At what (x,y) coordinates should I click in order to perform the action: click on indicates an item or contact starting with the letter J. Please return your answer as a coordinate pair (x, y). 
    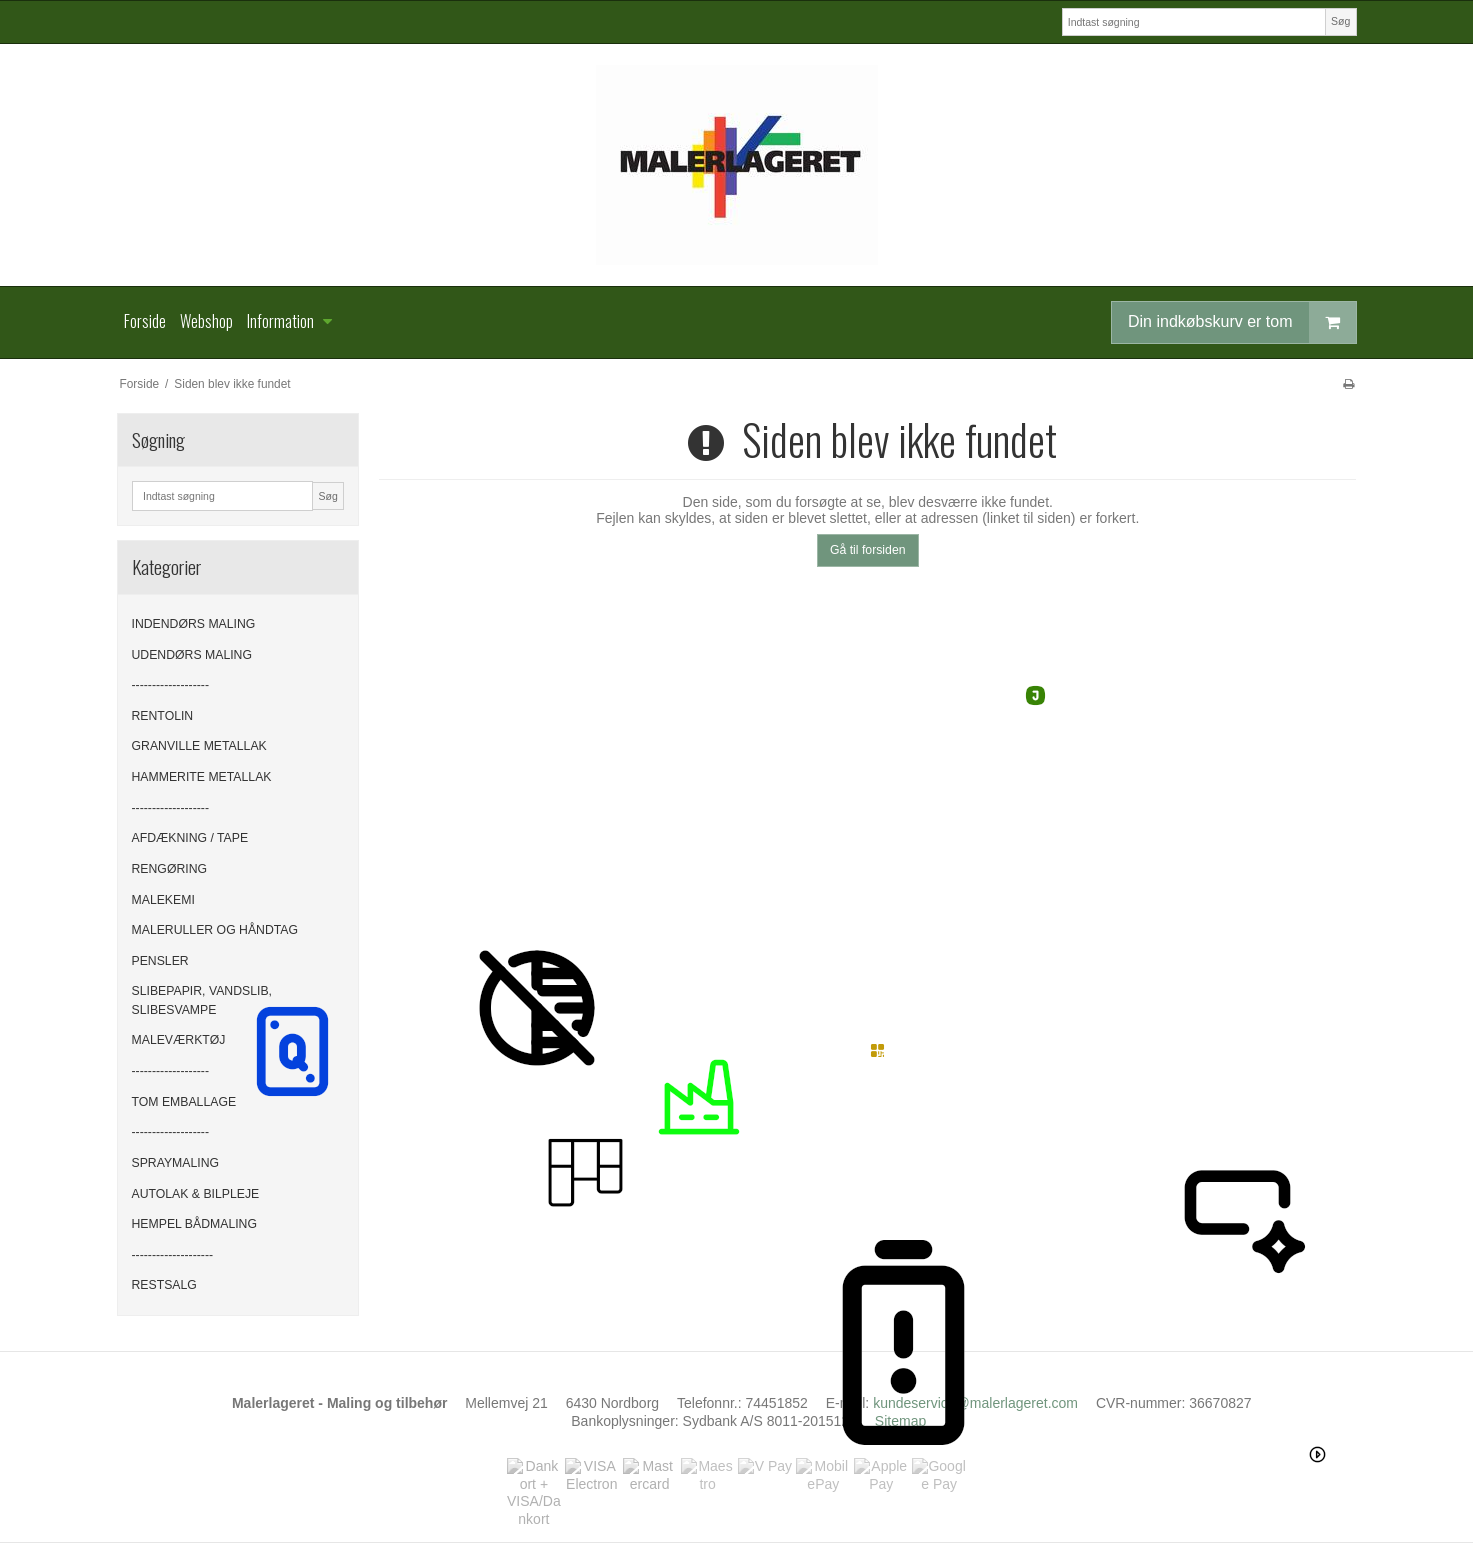
    Looking at the image, I should click on (1035, 695).